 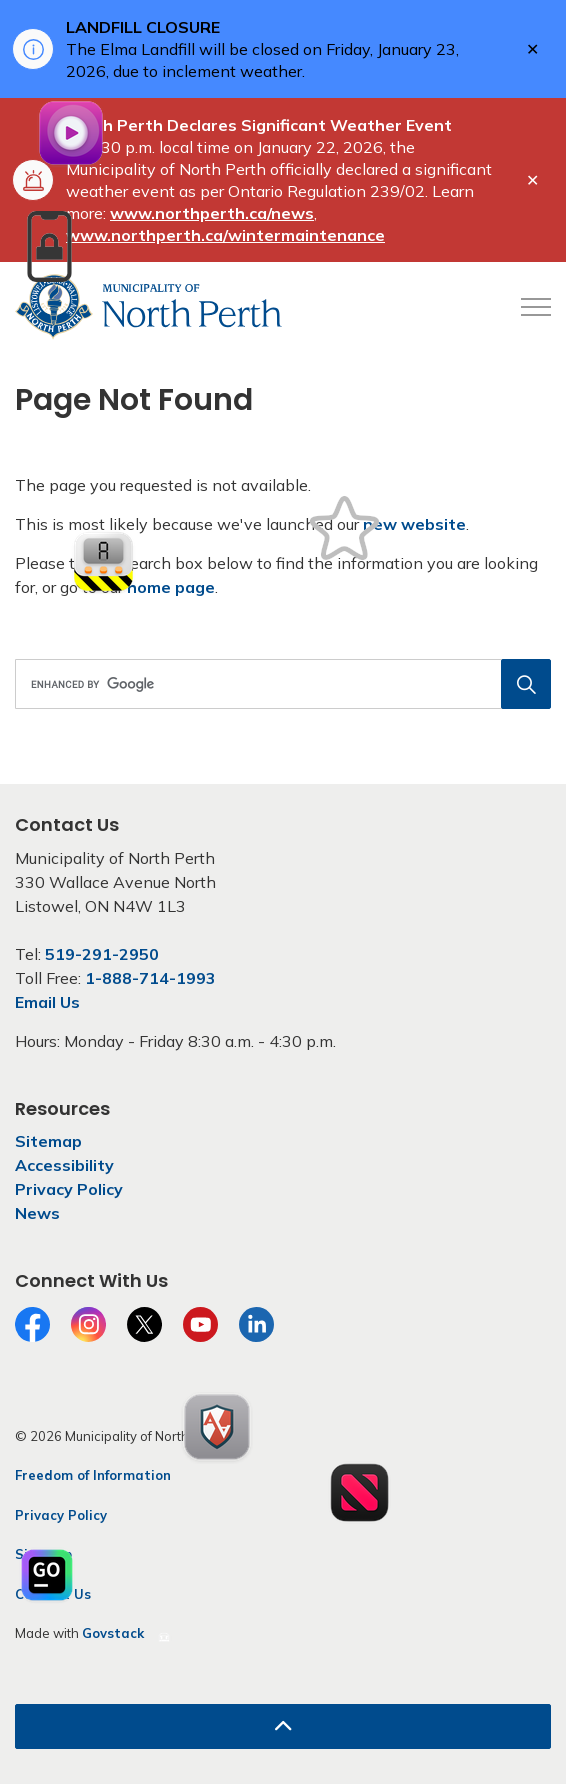 I want to click on item is not marked as a favorite, so click(x=344, y=530).